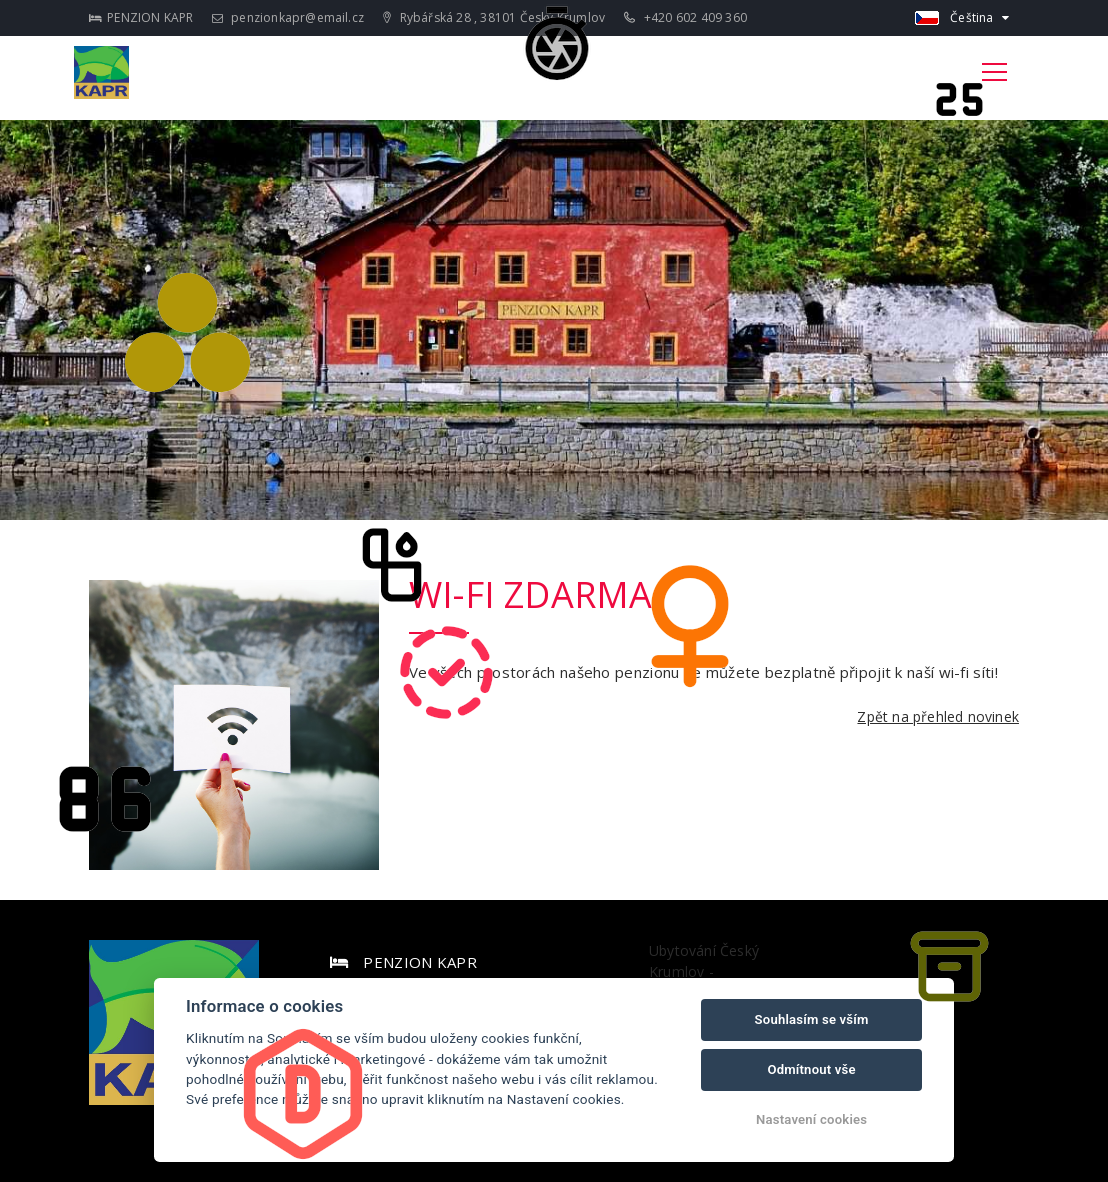 Image resolution: width=1108 pixels, height=1182 pixels. What do you see at coordinates (187, 332) in the screenshot?
I see `view connected accounts or integrations` at bounding box center [187, 332].